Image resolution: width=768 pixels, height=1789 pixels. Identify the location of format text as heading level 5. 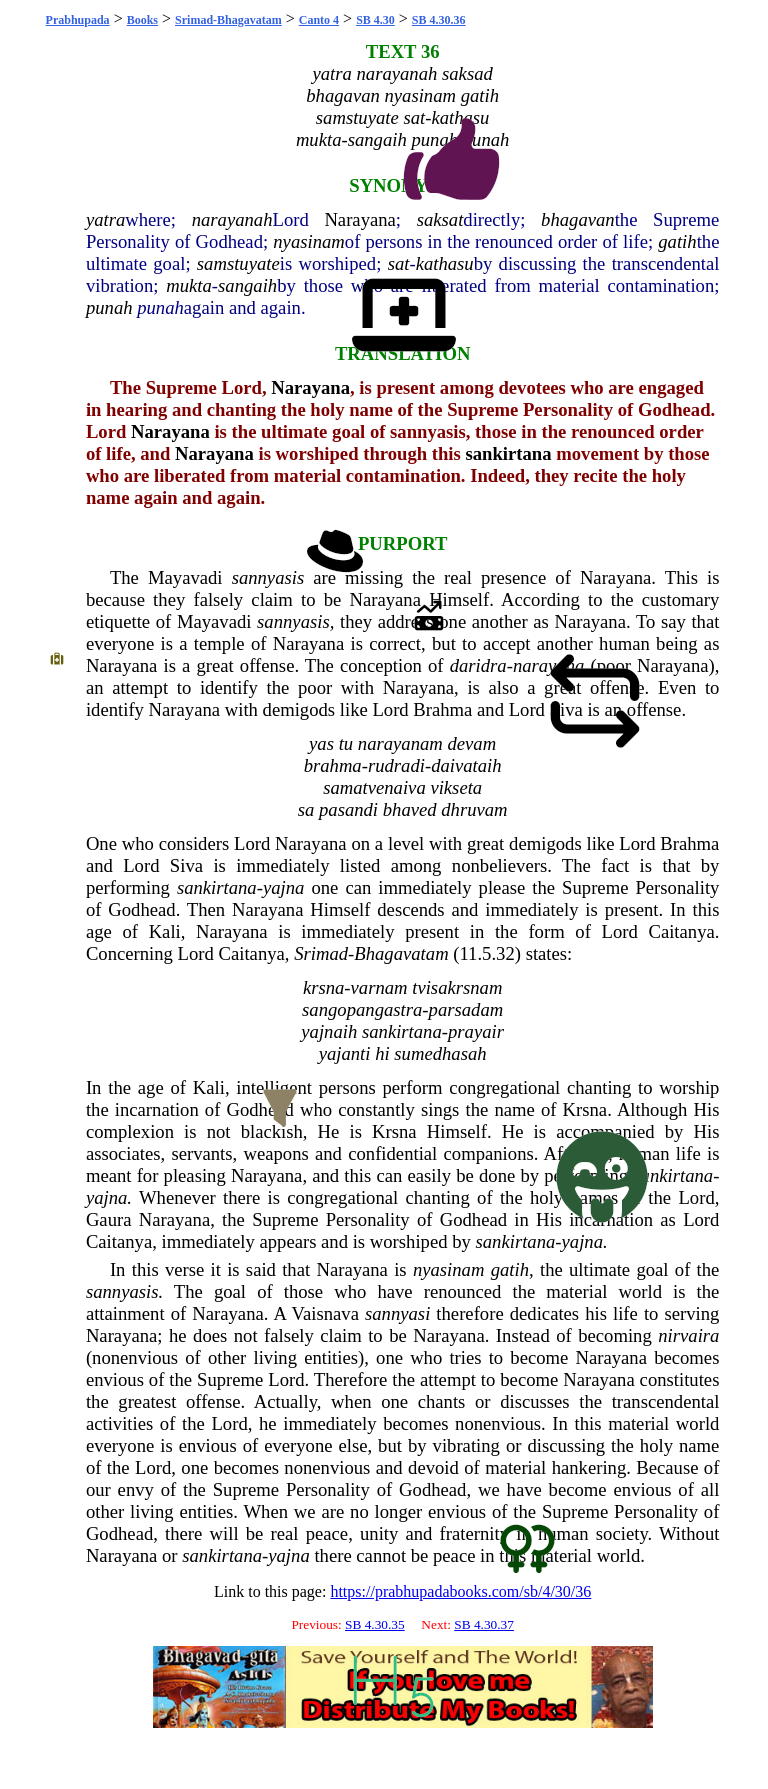
(389, 1685).